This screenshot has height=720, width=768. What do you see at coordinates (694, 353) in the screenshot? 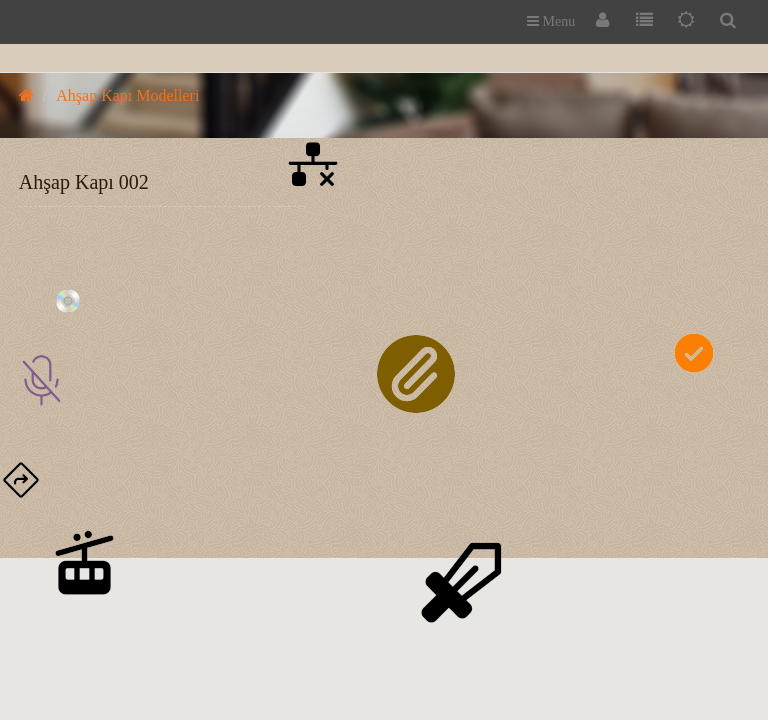
I see `indicates a completed or successful action` at bounding box center [694, 353].